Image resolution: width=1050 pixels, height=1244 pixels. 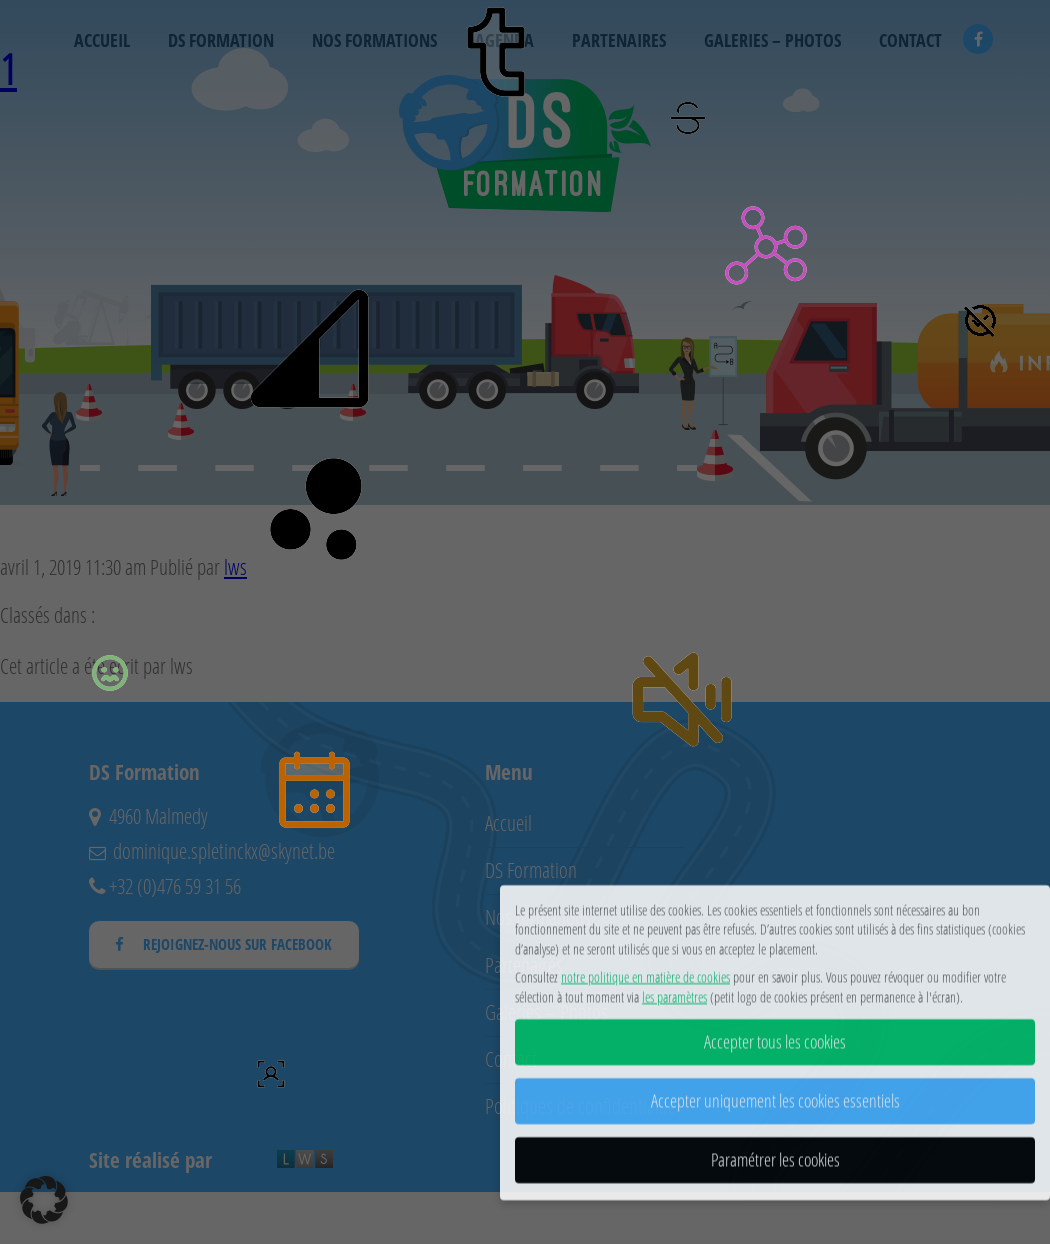 I want to click on indicates content is unpublished or hidden from public view, so click(x=980, y=320).